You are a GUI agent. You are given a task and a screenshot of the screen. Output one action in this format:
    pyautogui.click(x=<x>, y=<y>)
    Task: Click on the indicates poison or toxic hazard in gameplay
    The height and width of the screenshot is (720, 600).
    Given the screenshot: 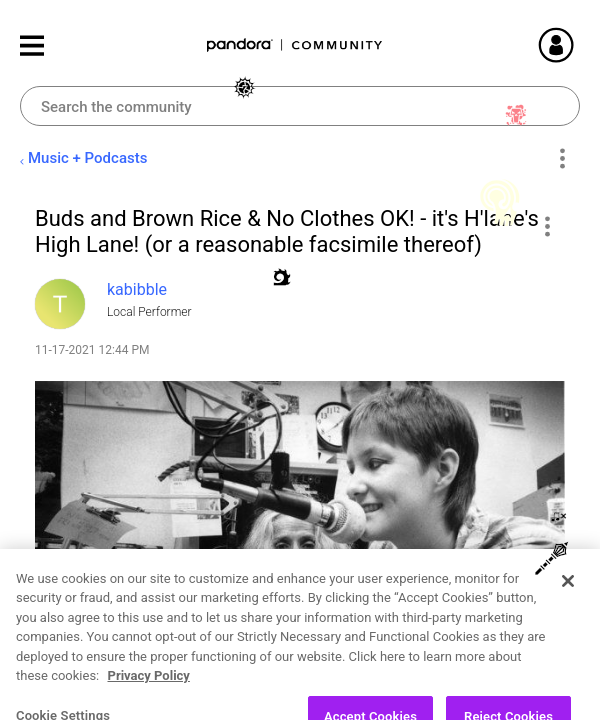 What is the action you would take?
    pyautogui.click(x=516, y=115)
    